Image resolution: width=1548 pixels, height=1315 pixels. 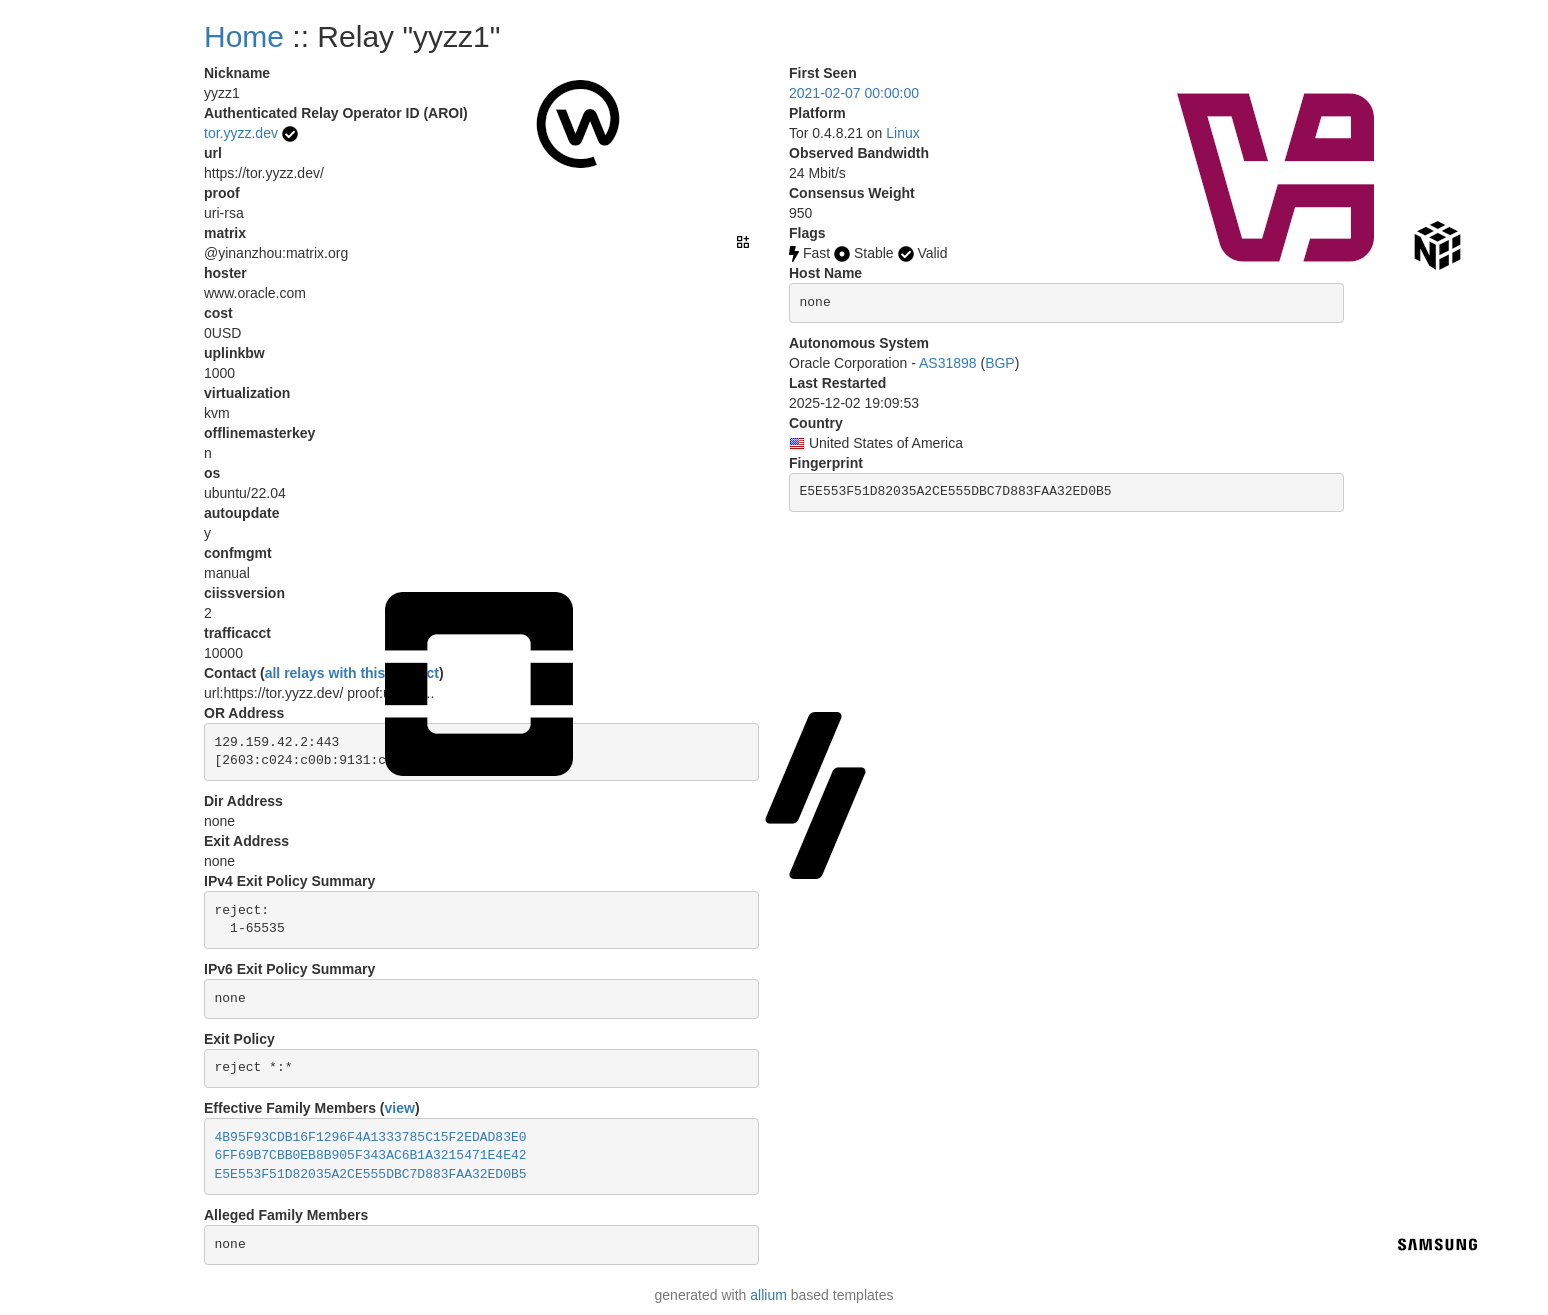 I want to click on openstack cloud platform logo, so click(x=479, y=684).